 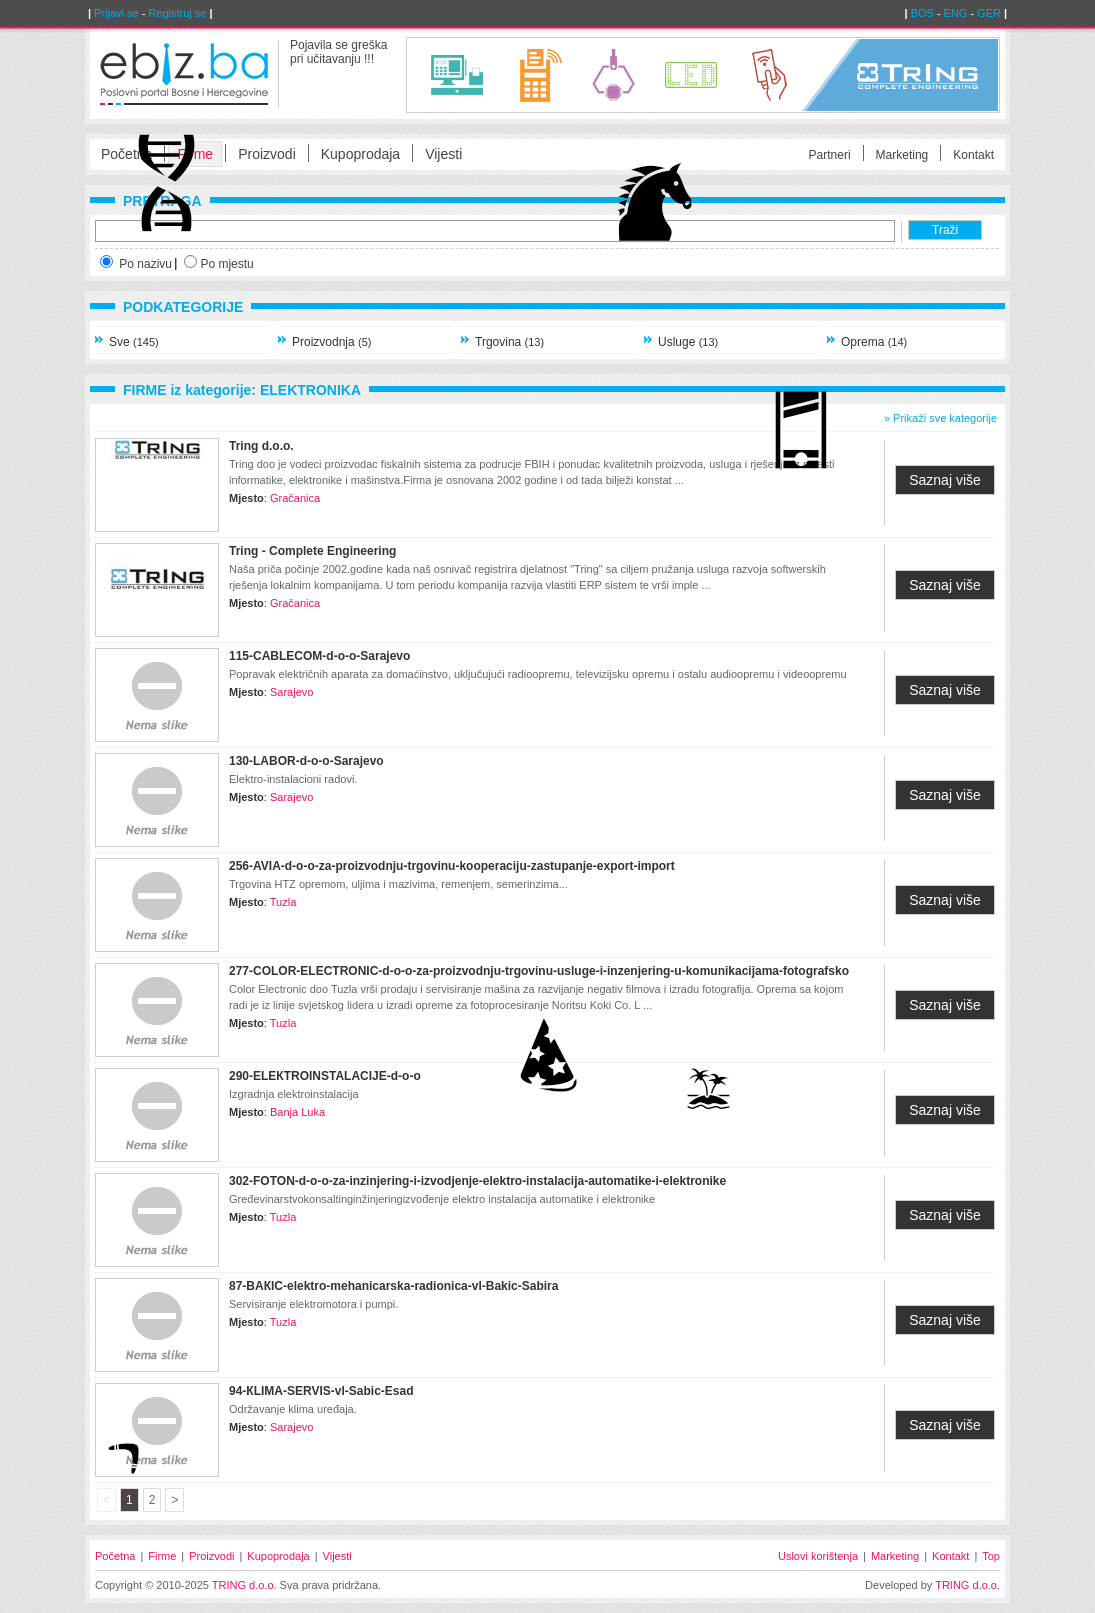 What do you see at coordinates (547, 1054) in the screenshot?
I see `indicates a celebration or birthday event` at bounding box center [547, 1054].